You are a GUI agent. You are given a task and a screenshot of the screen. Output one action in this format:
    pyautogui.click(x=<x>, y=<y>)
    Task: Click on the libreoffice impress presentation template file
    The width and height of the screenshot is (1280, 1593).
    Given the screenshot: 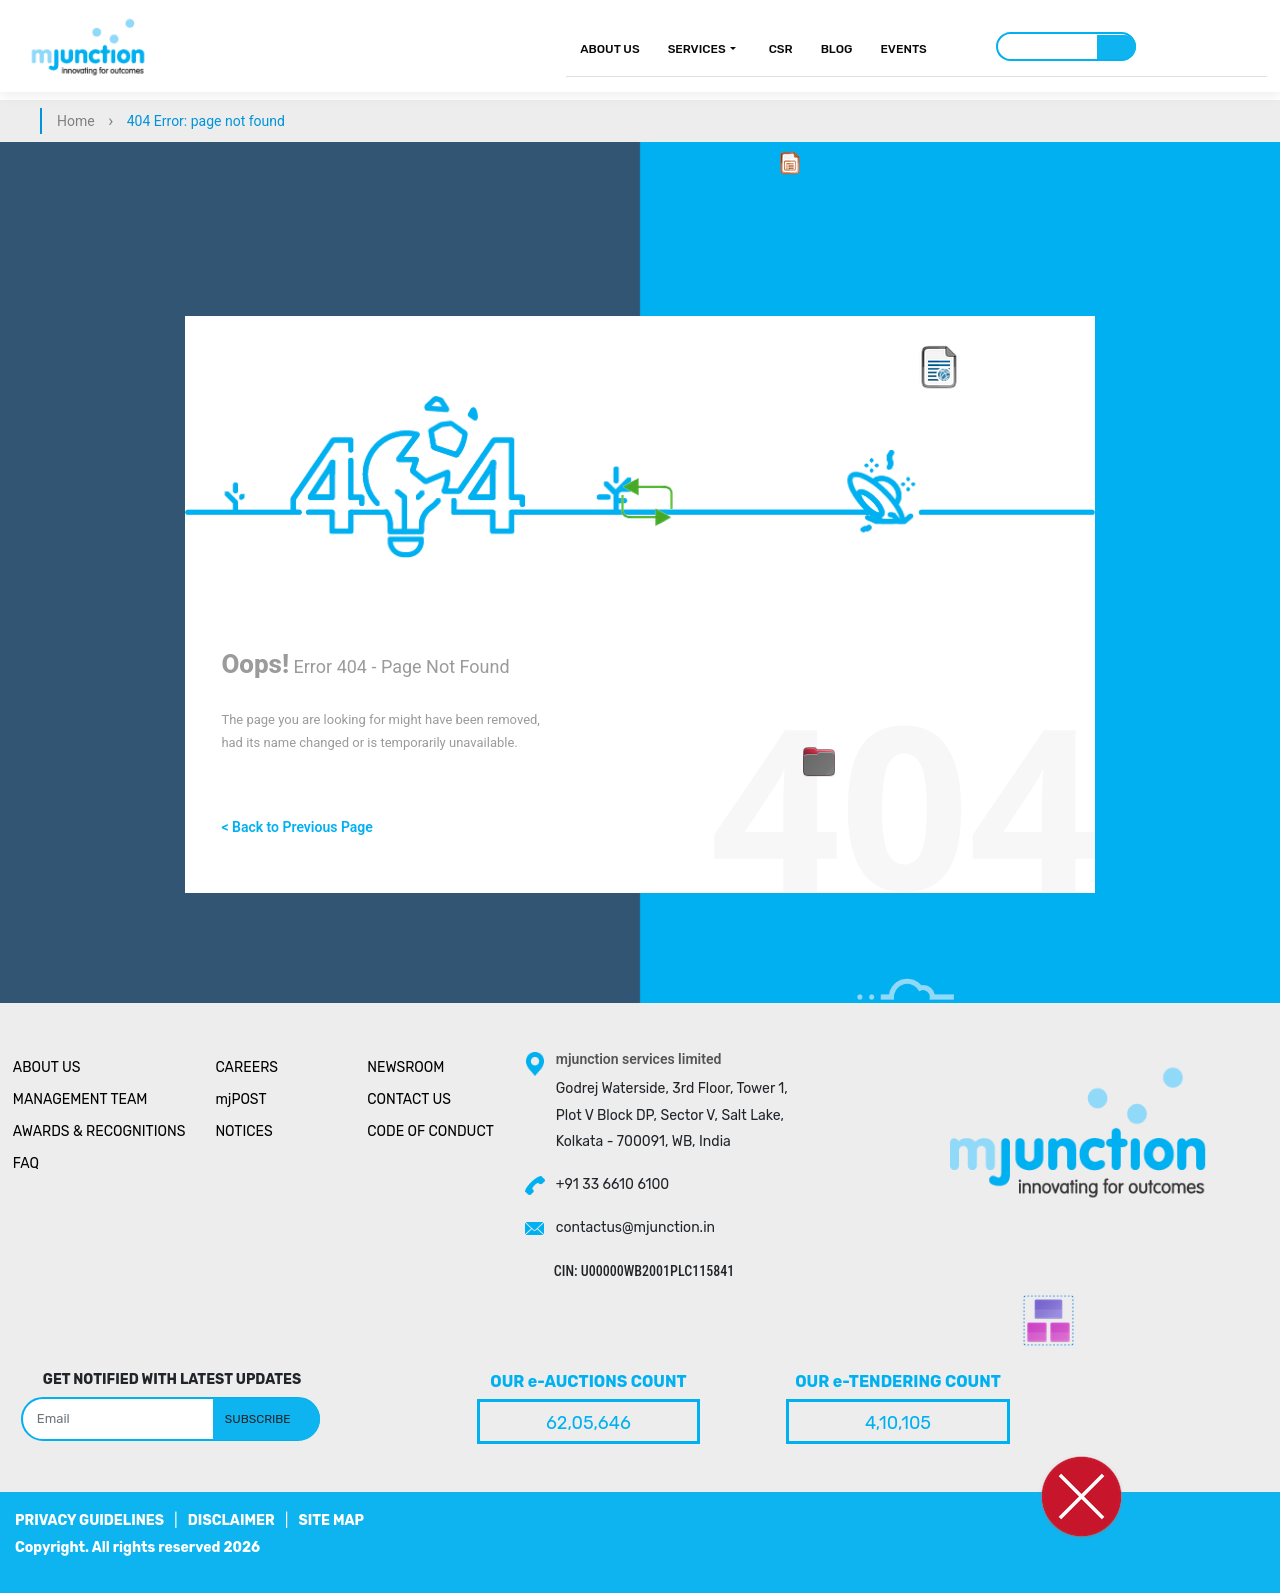 What is the action you would take?
    pyautogui.click(x=790, y=163)
    